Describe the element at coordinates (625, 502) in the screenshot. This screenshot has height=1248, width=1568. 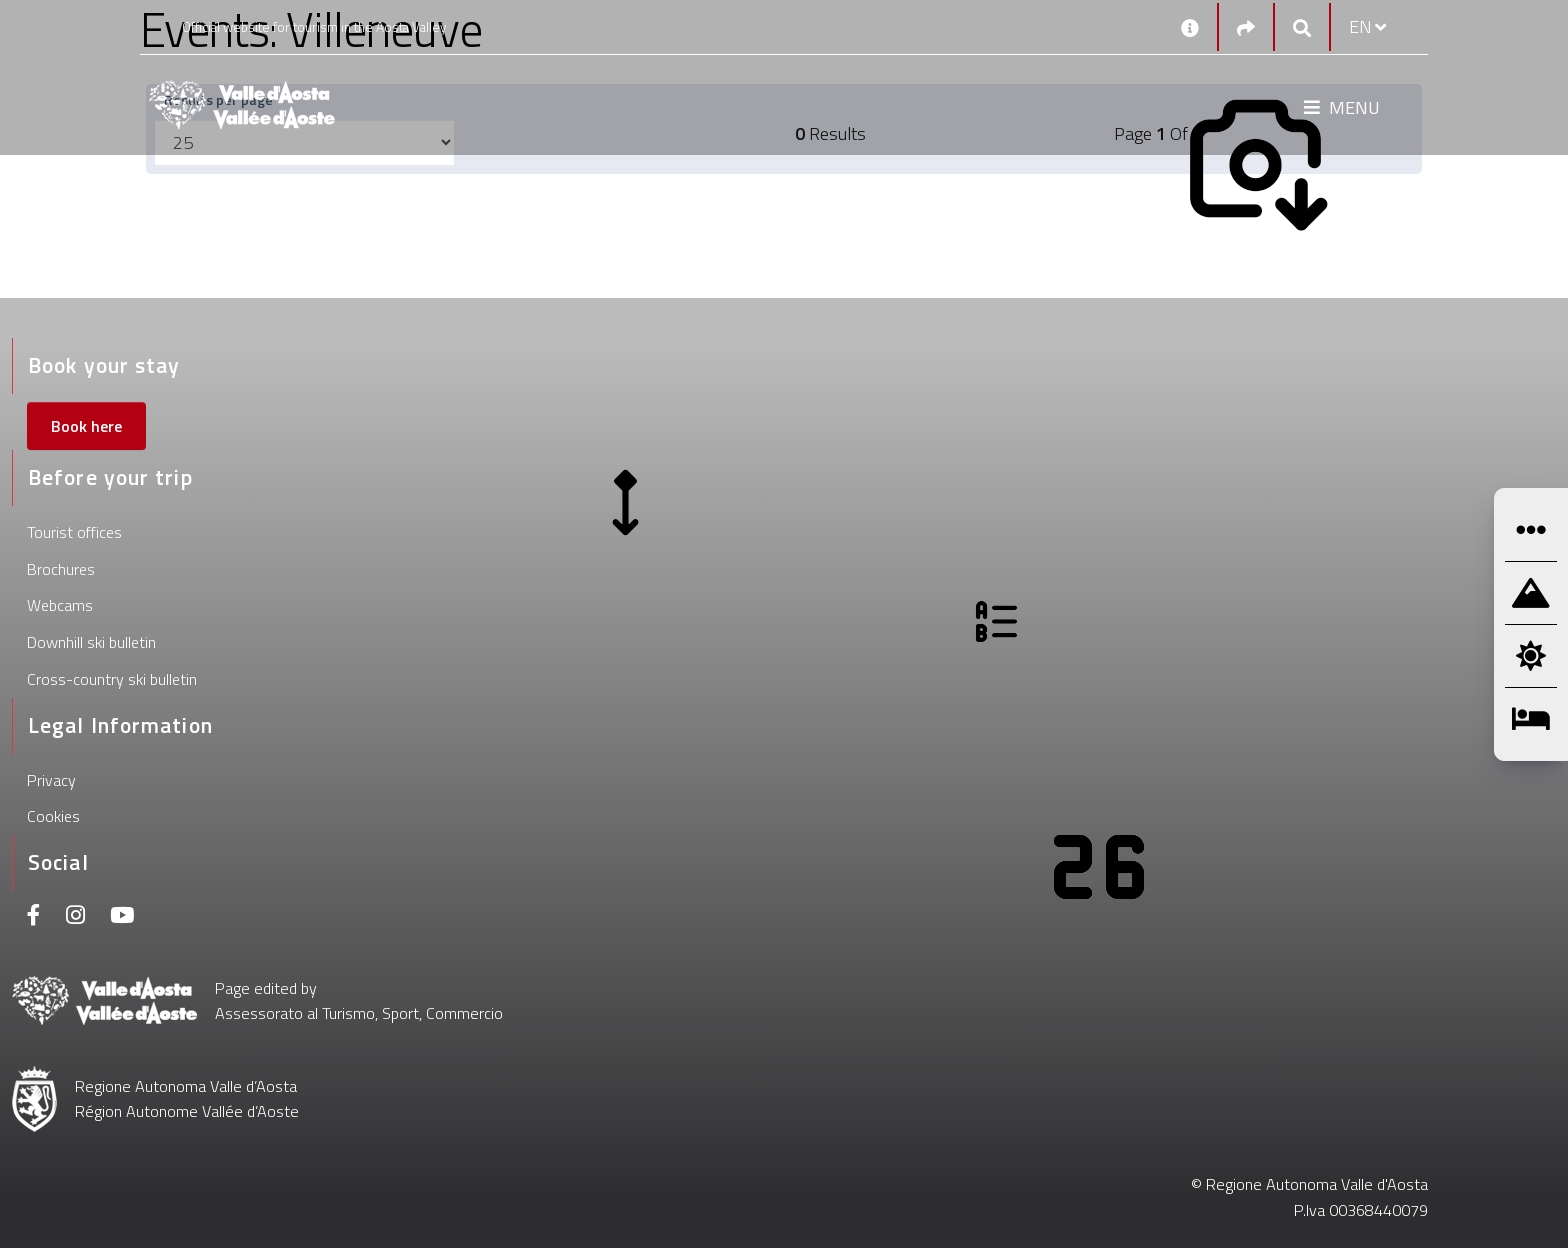
I see `move item down in a list or queue` at that location.